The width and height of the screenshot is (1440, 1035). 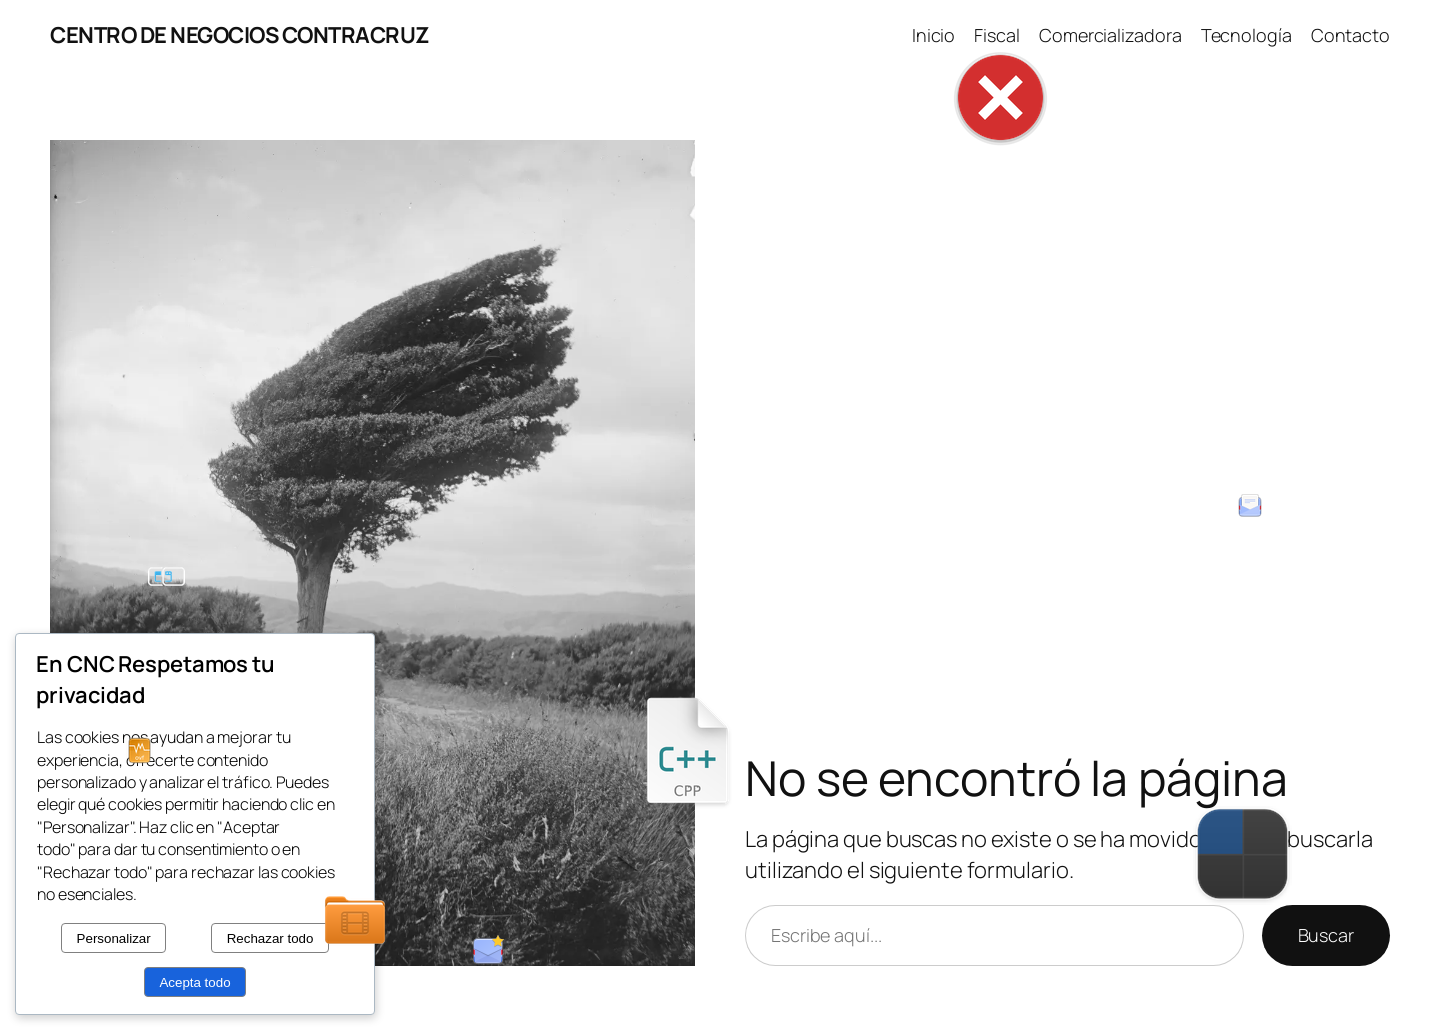 I want to click on a VirtualBox OVF virtual machine file, so click(x=139, y=750).